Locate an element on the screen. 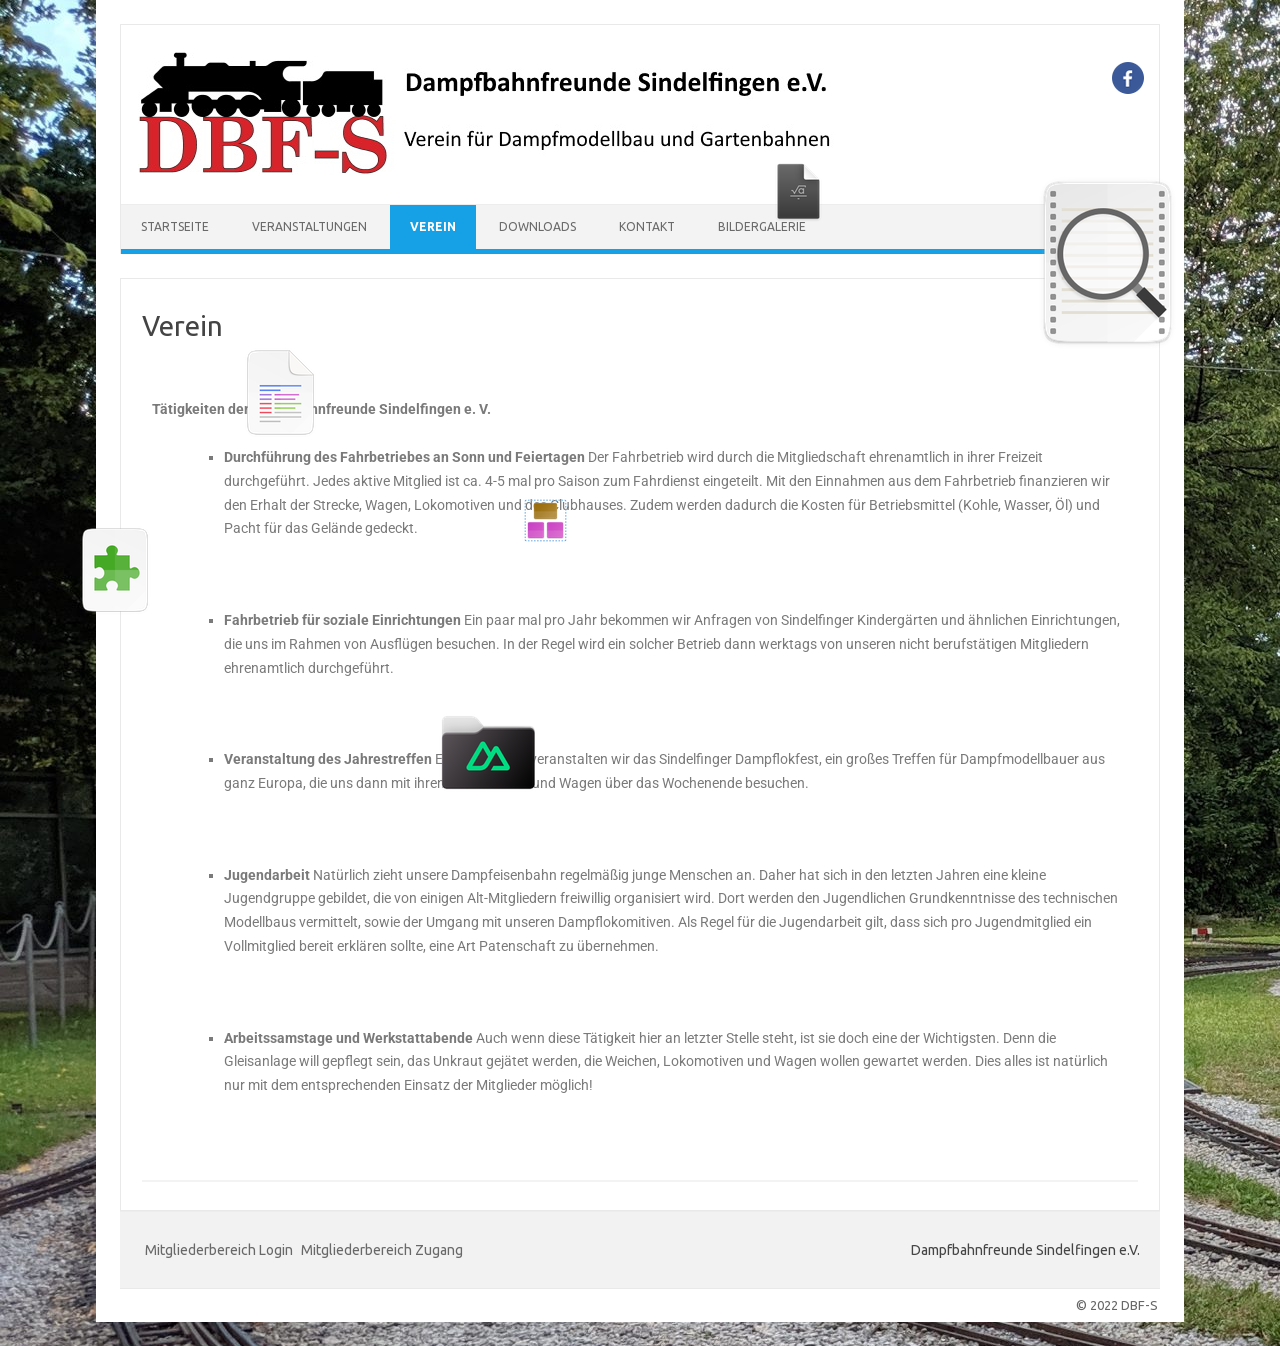 The image size is (1280, 1346). opendocument formula template file is located at coordinates (798, 192).